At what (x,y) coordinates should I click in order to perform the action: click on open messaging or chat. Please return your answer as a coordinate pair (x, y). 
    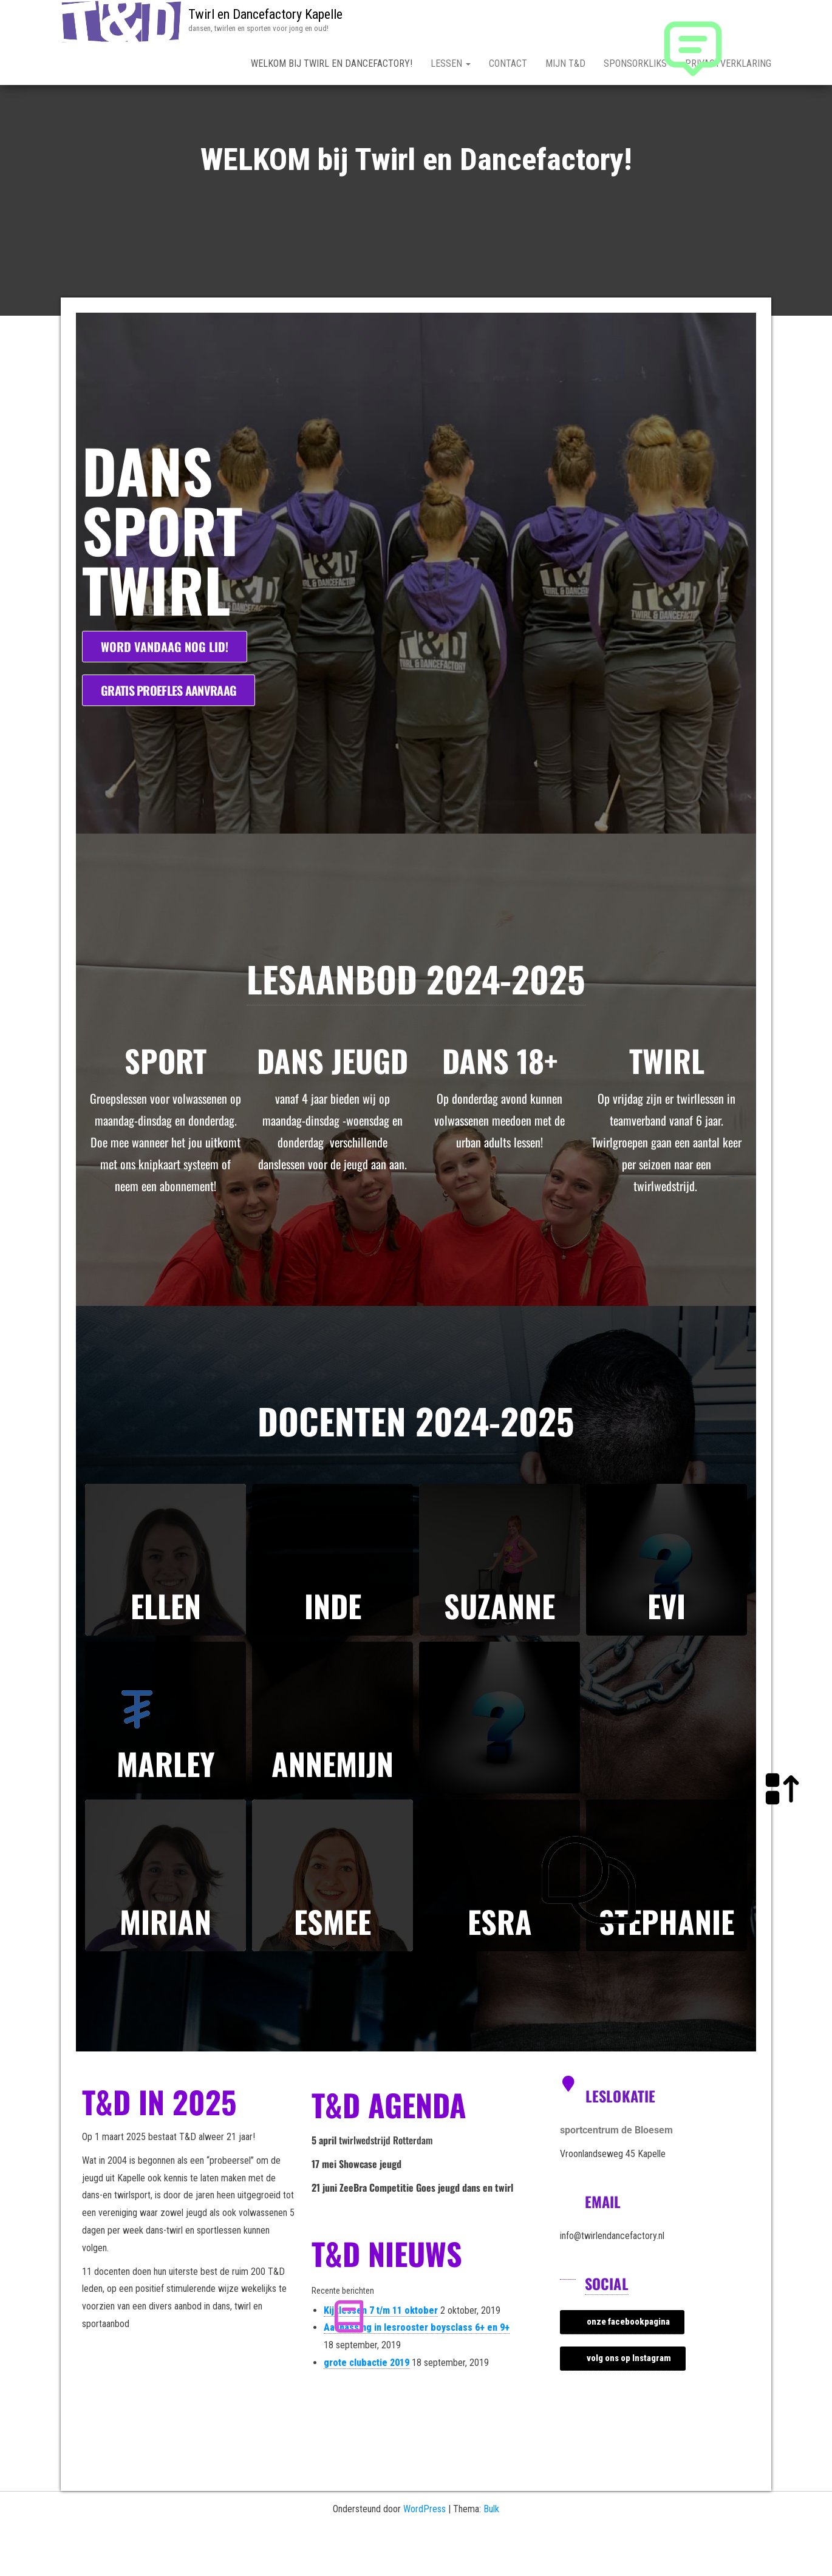
    Looking at the image, I should click on (693, 47).